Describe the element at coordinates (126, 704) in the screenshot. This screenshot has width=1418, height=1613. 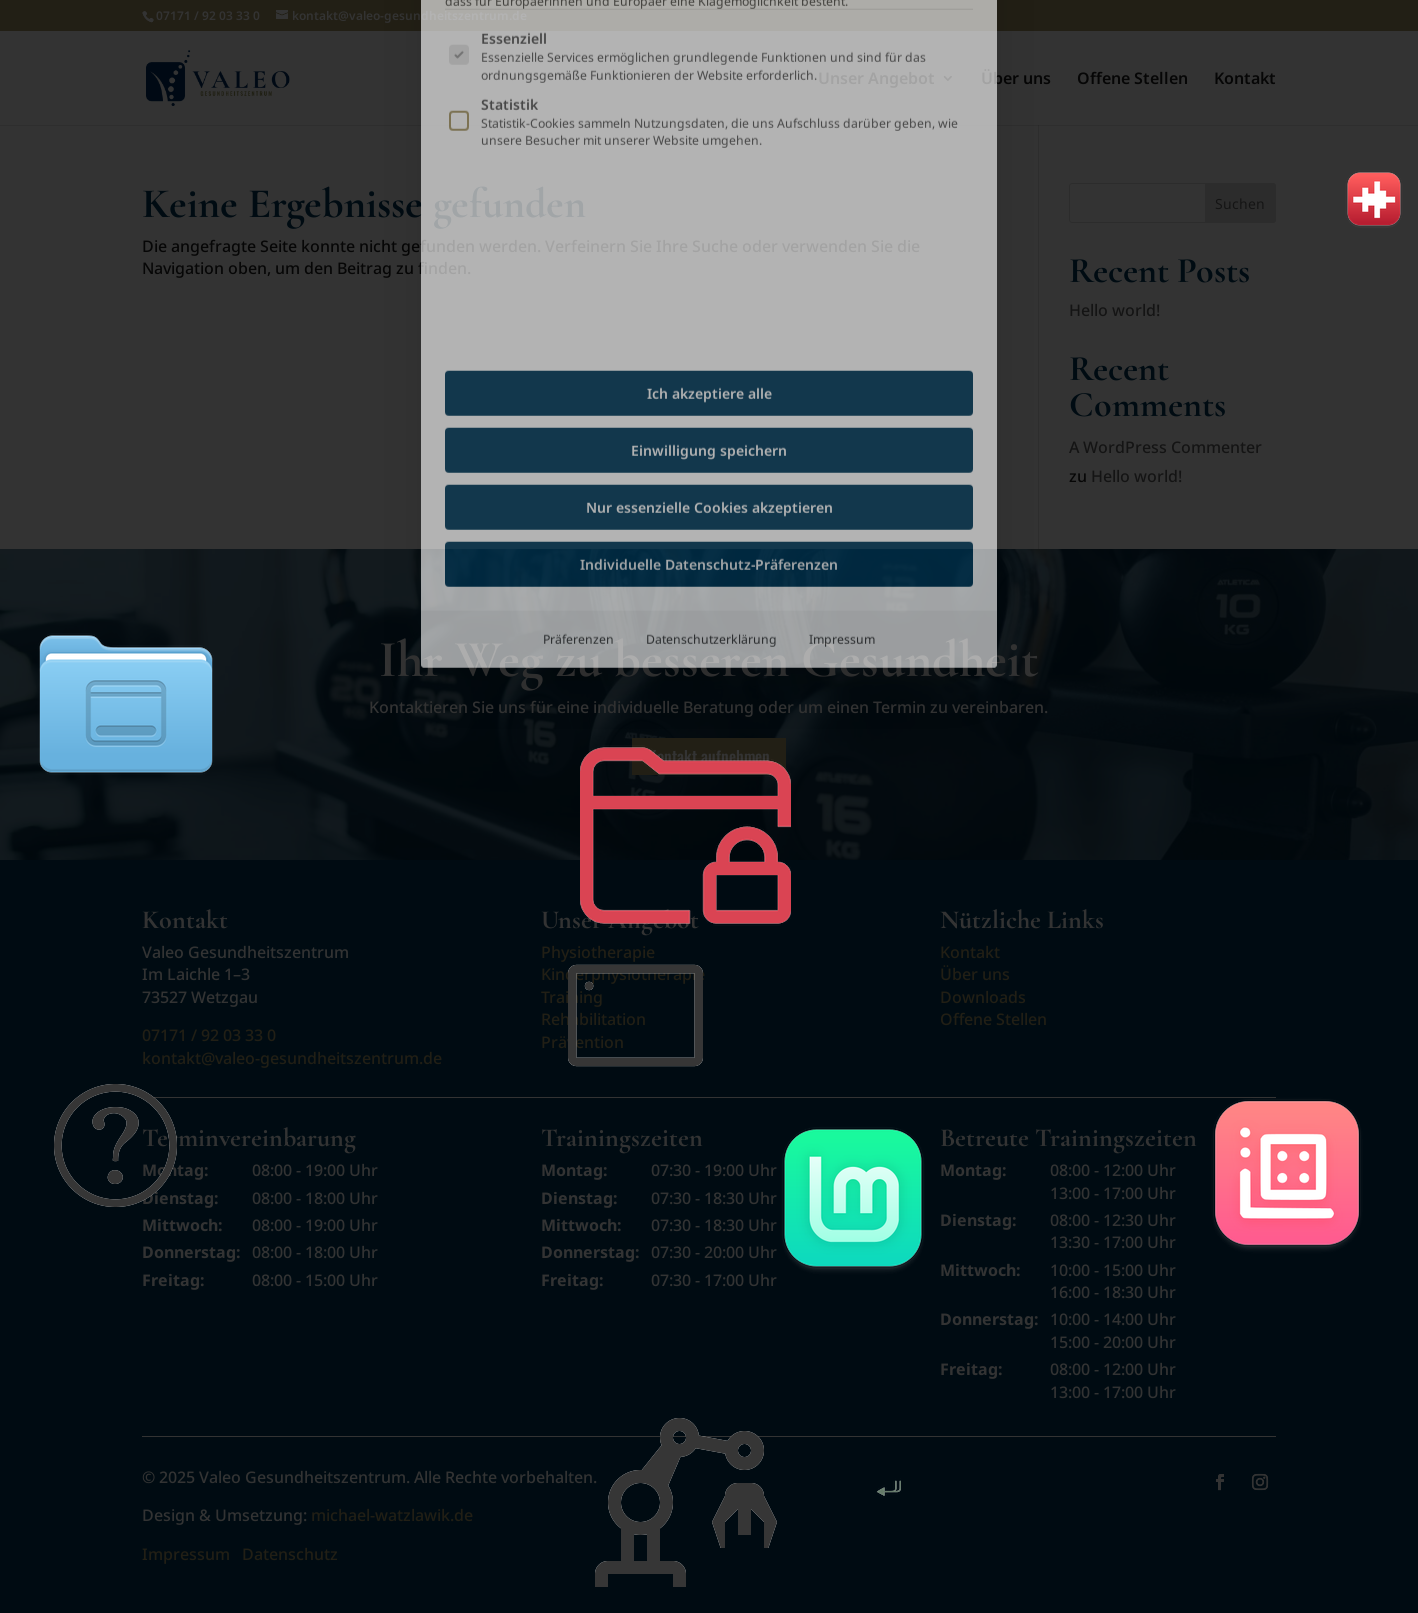
I see `open your desktop folder` at that location.